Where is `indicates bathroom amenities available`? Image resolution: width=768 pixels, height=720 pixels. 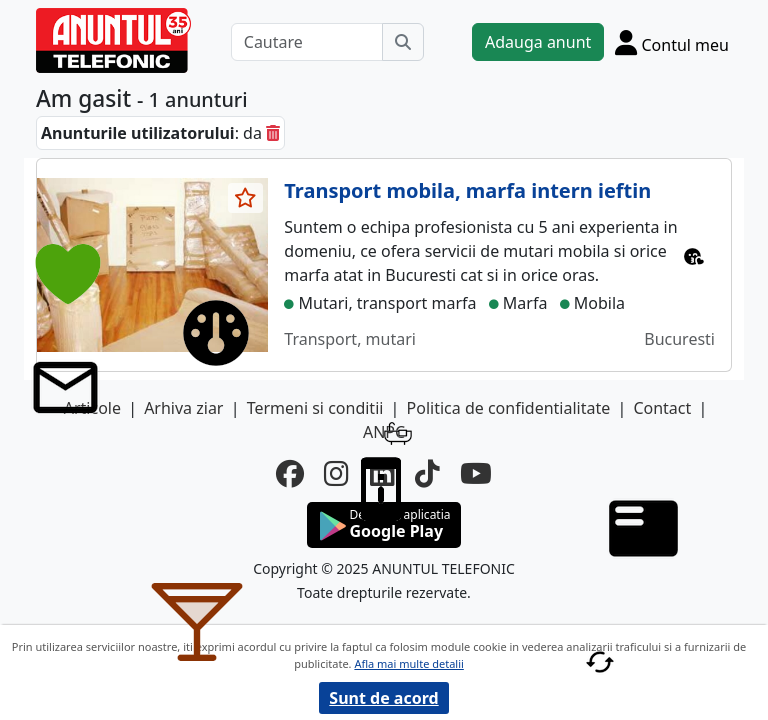
indicates bathroom amenities available is located at coordinates (398, 434).